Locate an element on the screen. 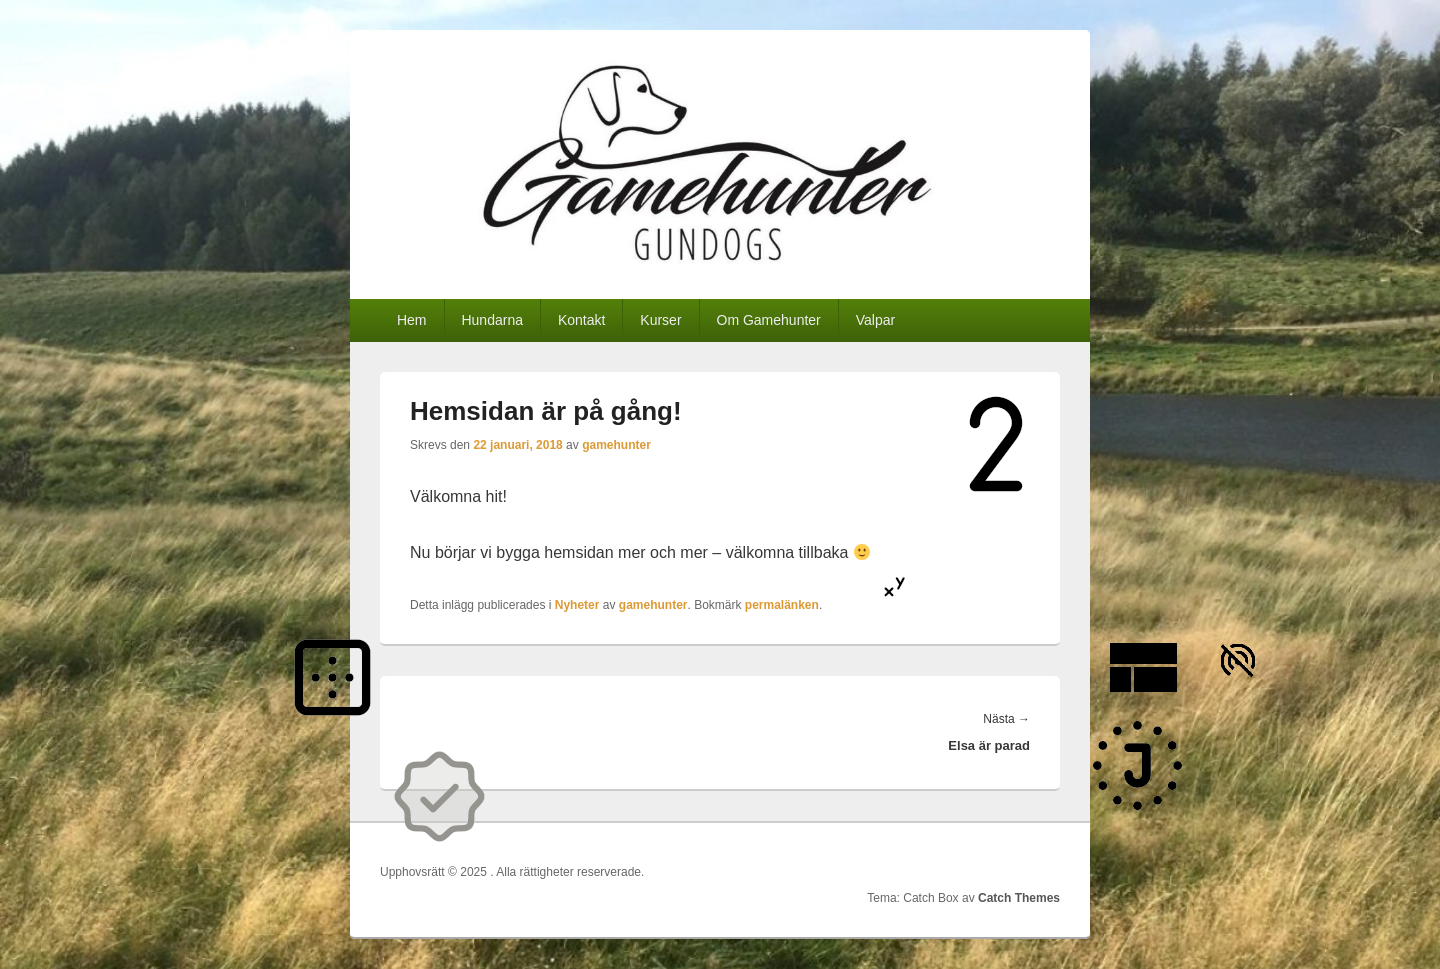 Image resolution: width=1440 pixels, height=969 pixels. indicates mobile hotspot is disabled is located at coordinates (1238, 661).